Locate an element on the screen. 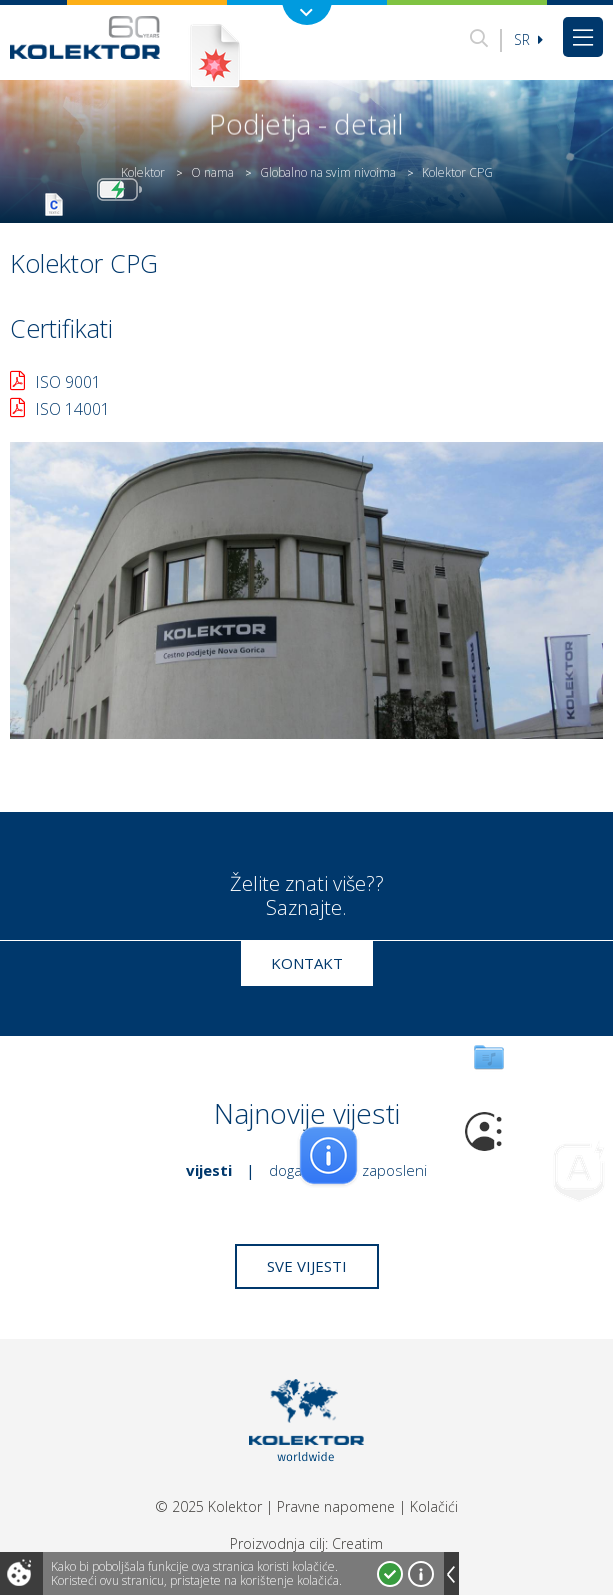  view system information and details is located at coordinates (328, 1156).